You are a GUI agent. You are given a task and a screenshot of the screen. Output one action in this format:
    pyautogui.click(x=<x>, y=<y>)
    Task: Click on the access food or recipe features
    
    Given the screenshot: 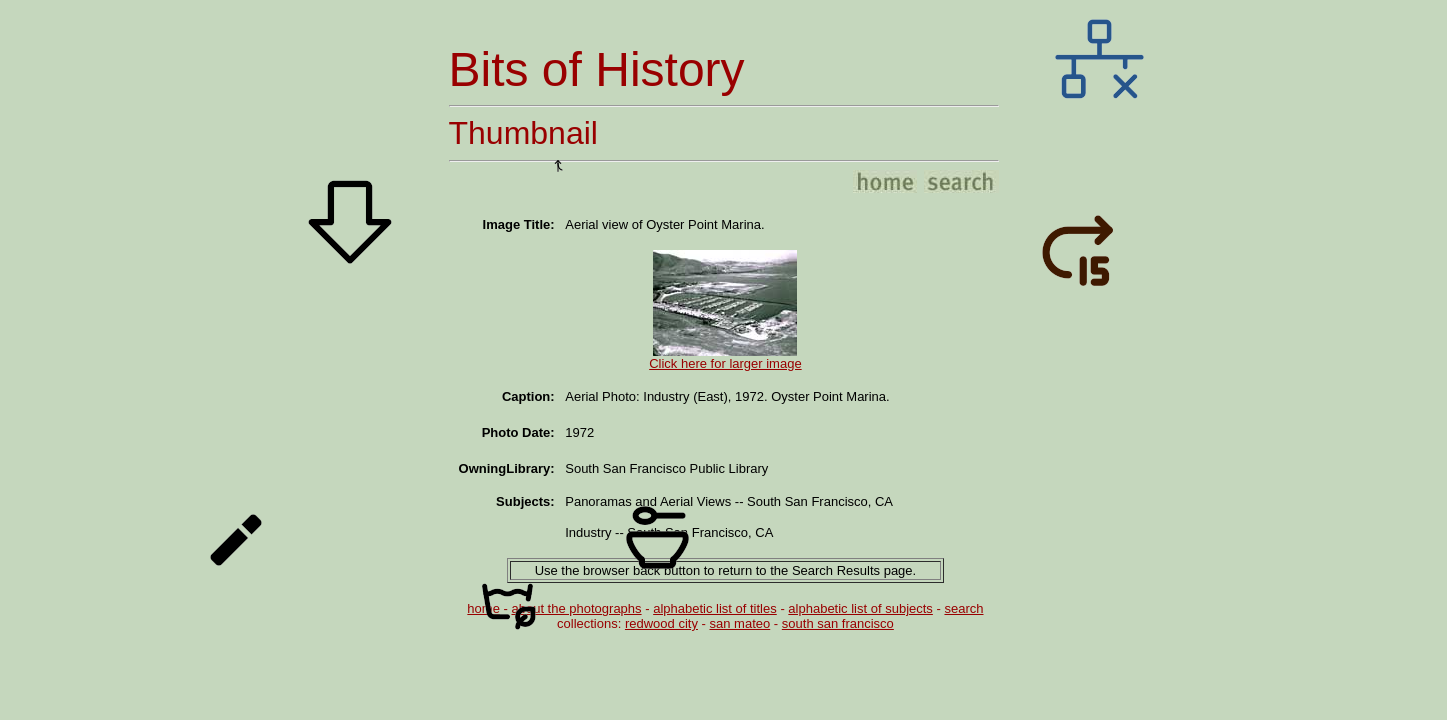 What is the action you would take?
    pyautogui.click(x=657, y=537)
    